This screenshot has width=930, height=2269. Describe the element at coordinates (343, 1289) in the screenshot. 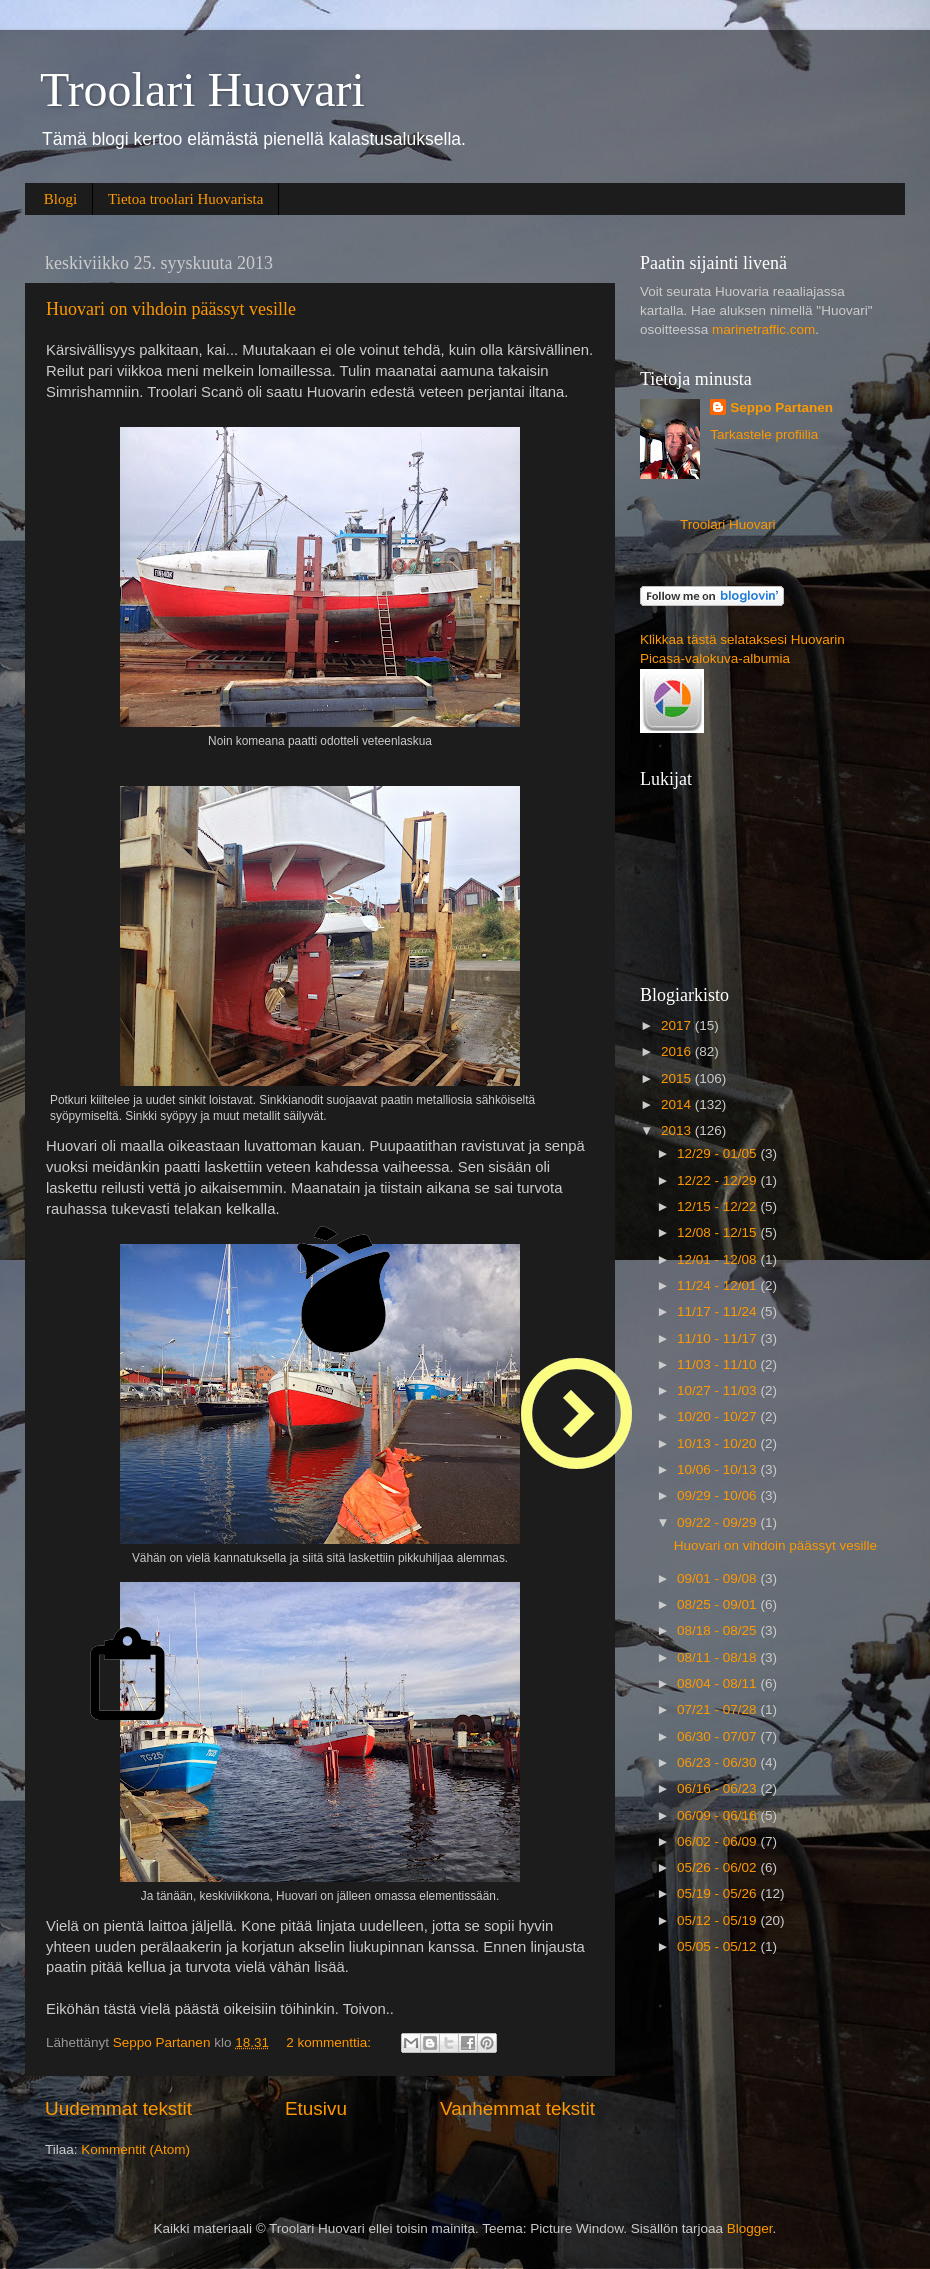

I see `select a rose or flower emoji` at that location.